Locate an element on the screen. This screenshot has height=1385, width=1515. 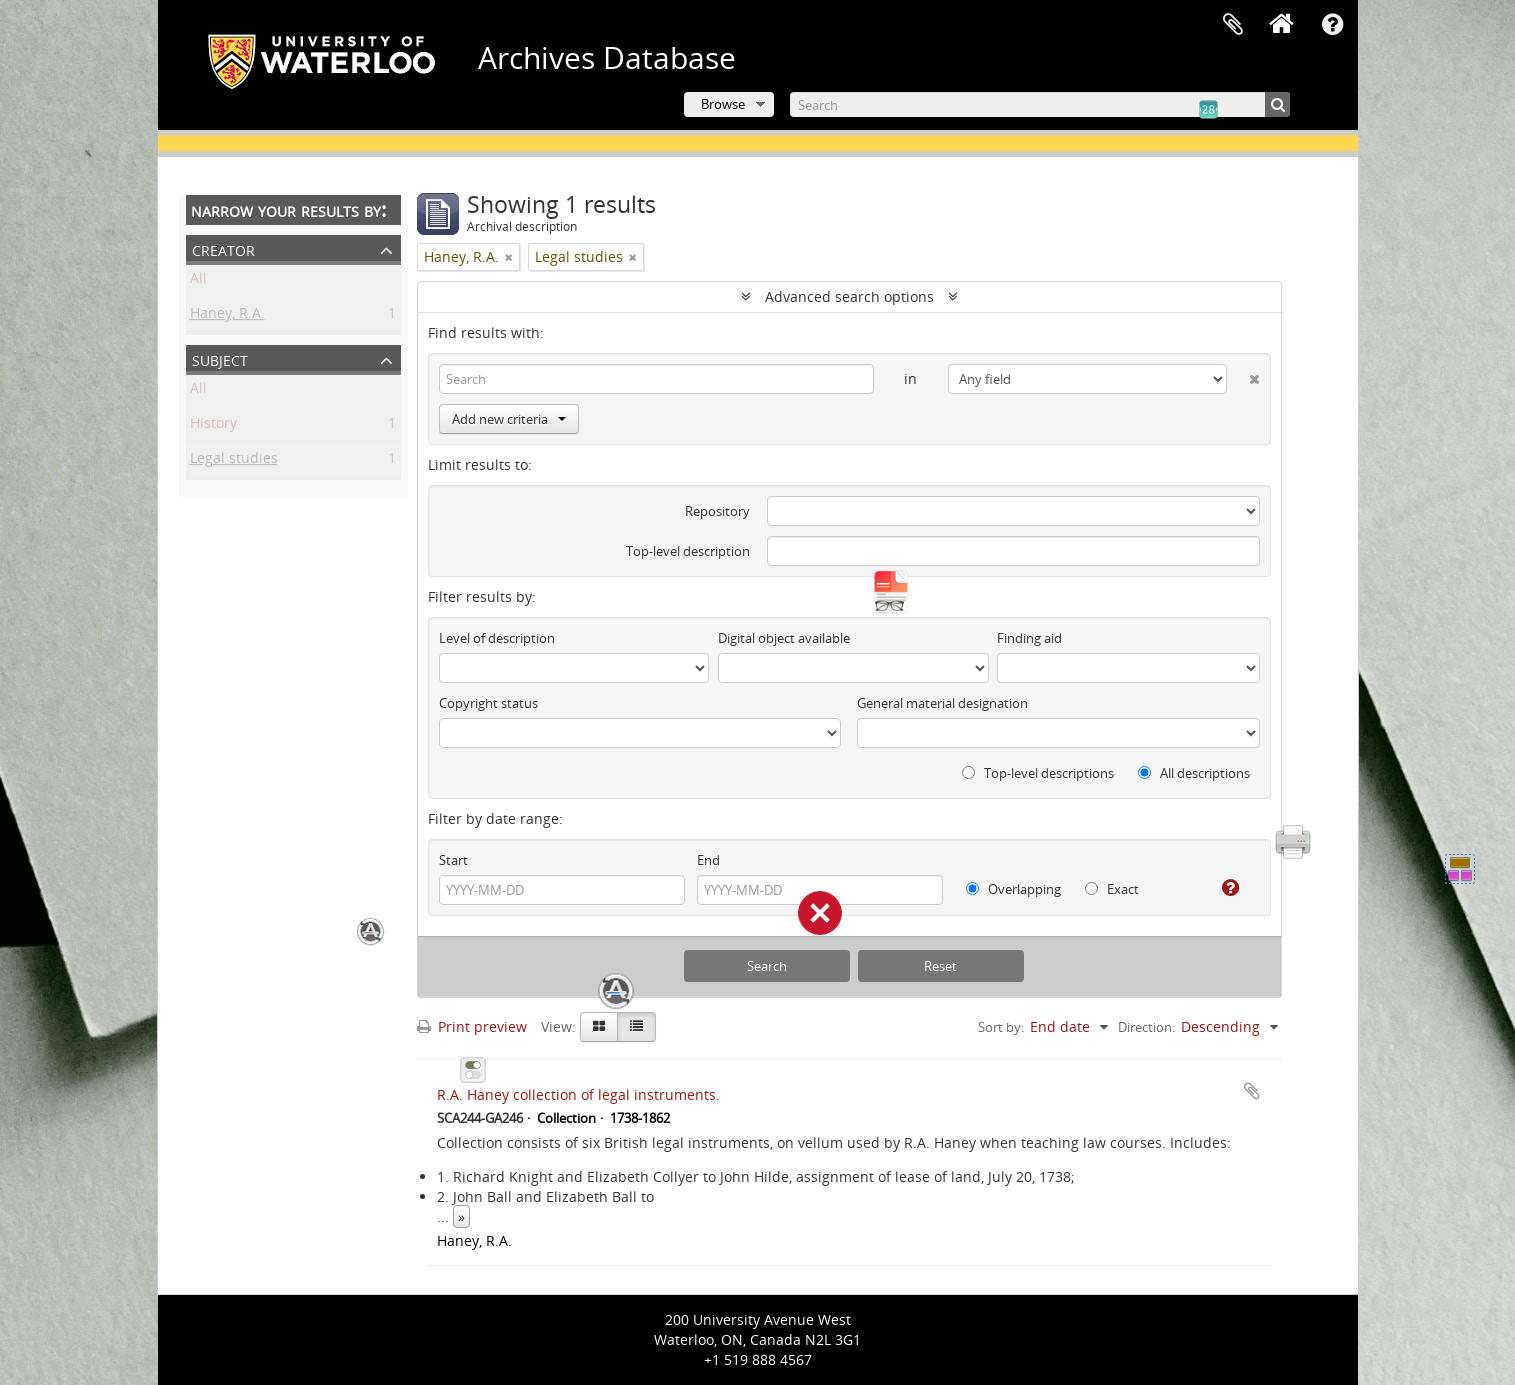
access printer settings and devices is located at coordinates (1293, 842).